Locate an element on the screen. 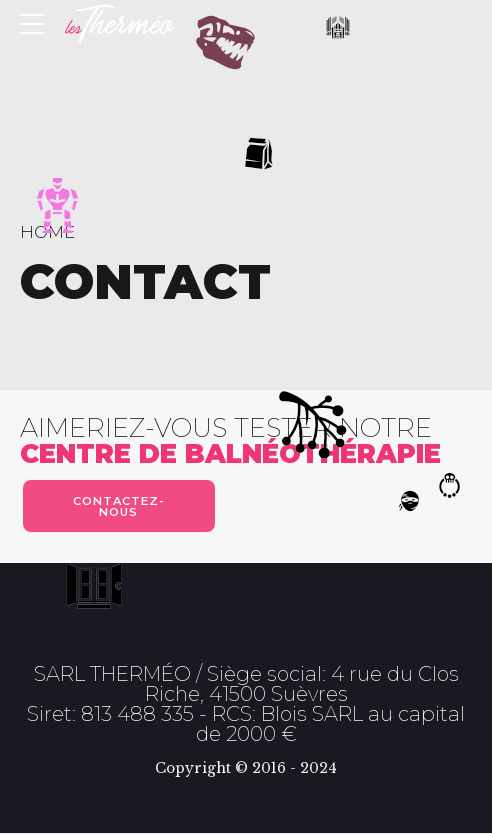 This screenshot has height=834, width=492. access dinosaur or paleontology content is located at coordinates (225, 42).